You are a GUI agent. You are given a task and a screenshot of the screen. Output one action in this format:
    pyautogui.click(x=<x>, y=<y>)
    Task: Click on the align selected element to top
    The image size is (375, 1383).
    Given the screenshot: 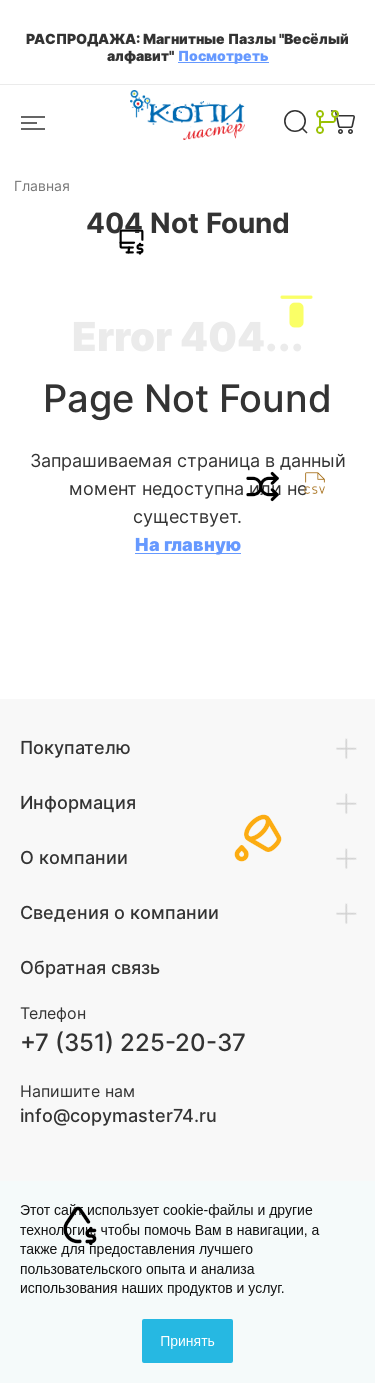 What is the action you would take?
    pyautogui.click(x=296, y=311)
    